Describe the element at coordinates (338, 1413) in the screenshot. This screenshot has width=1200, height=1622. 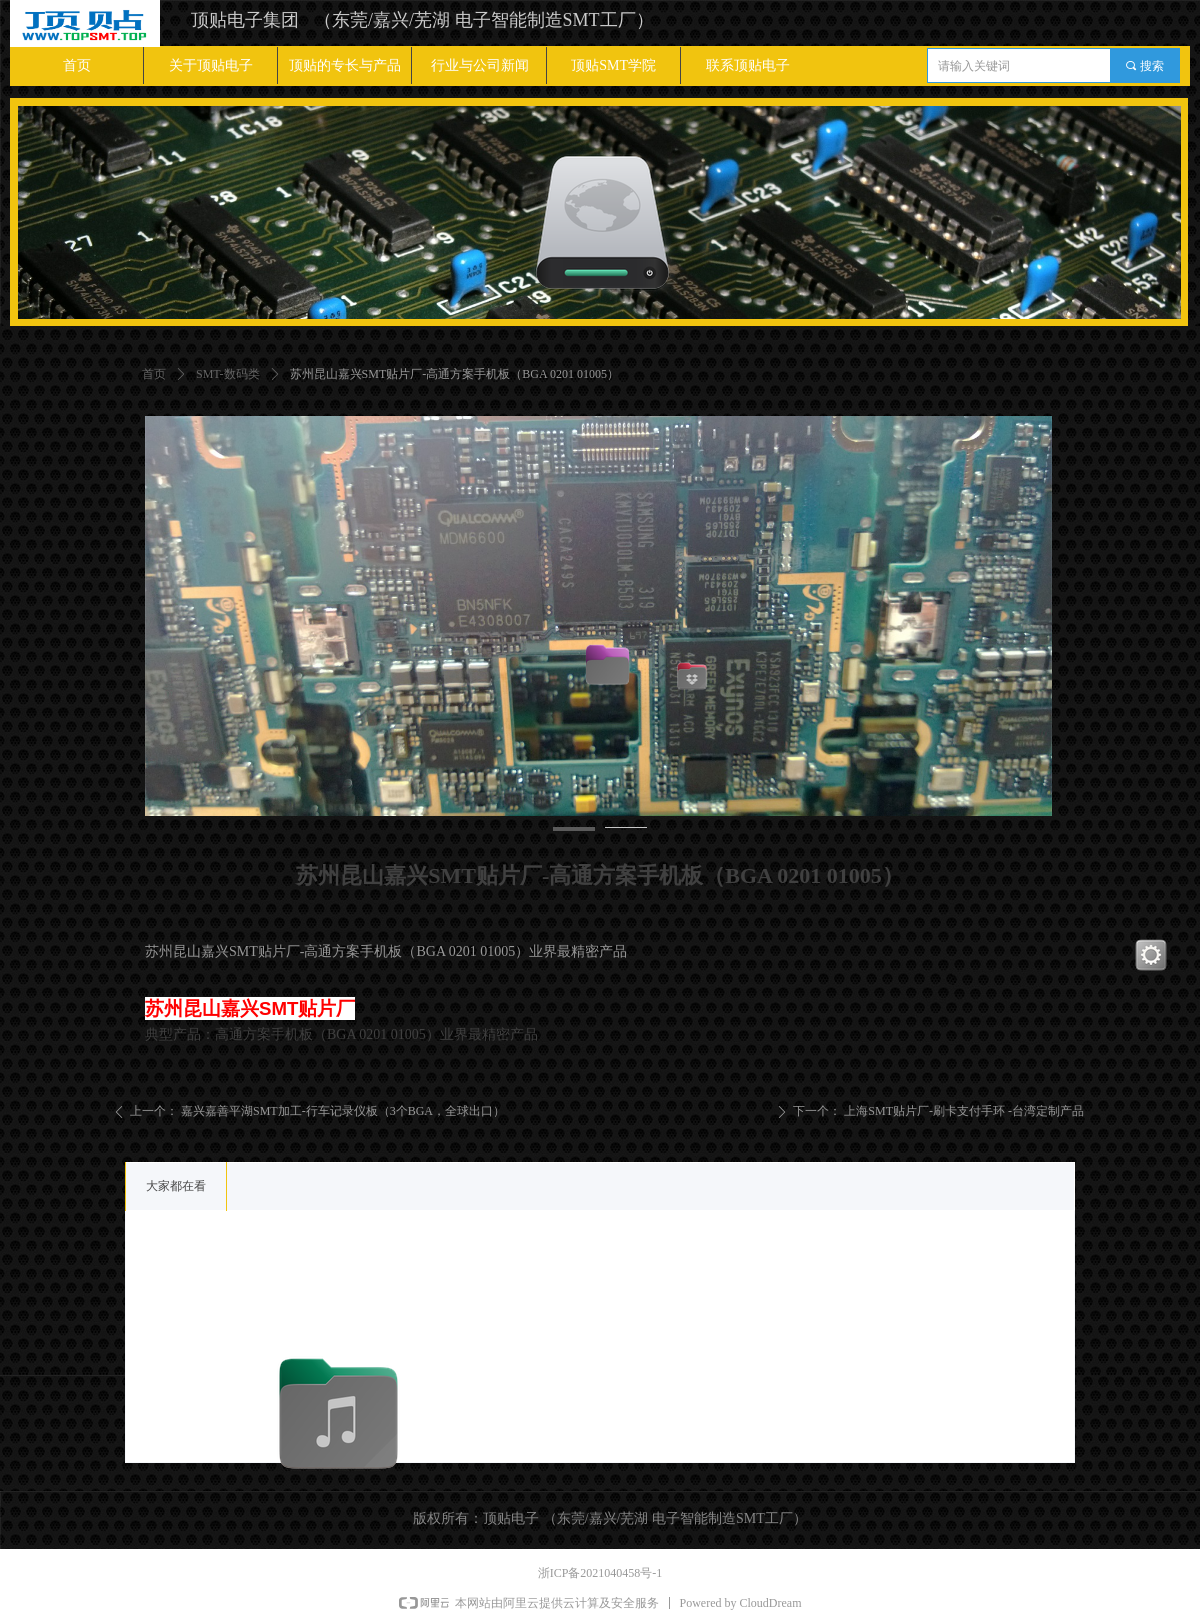
I see `open your music folder` at that location.